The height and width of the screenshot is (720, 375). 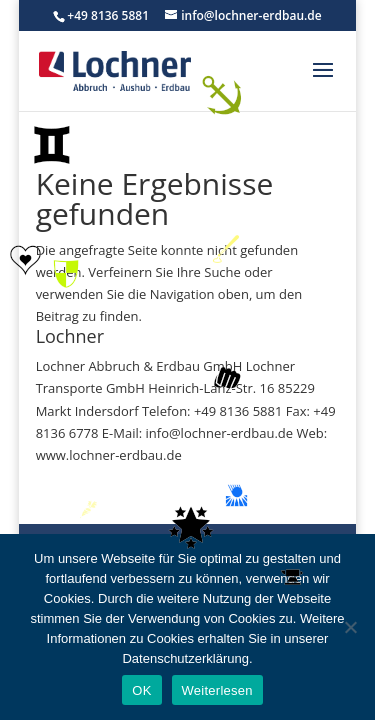 What do you see at coordinates (66, 274) in the screenshot?
I see `indicates verified or protected status` at bounding box center [66, 274].